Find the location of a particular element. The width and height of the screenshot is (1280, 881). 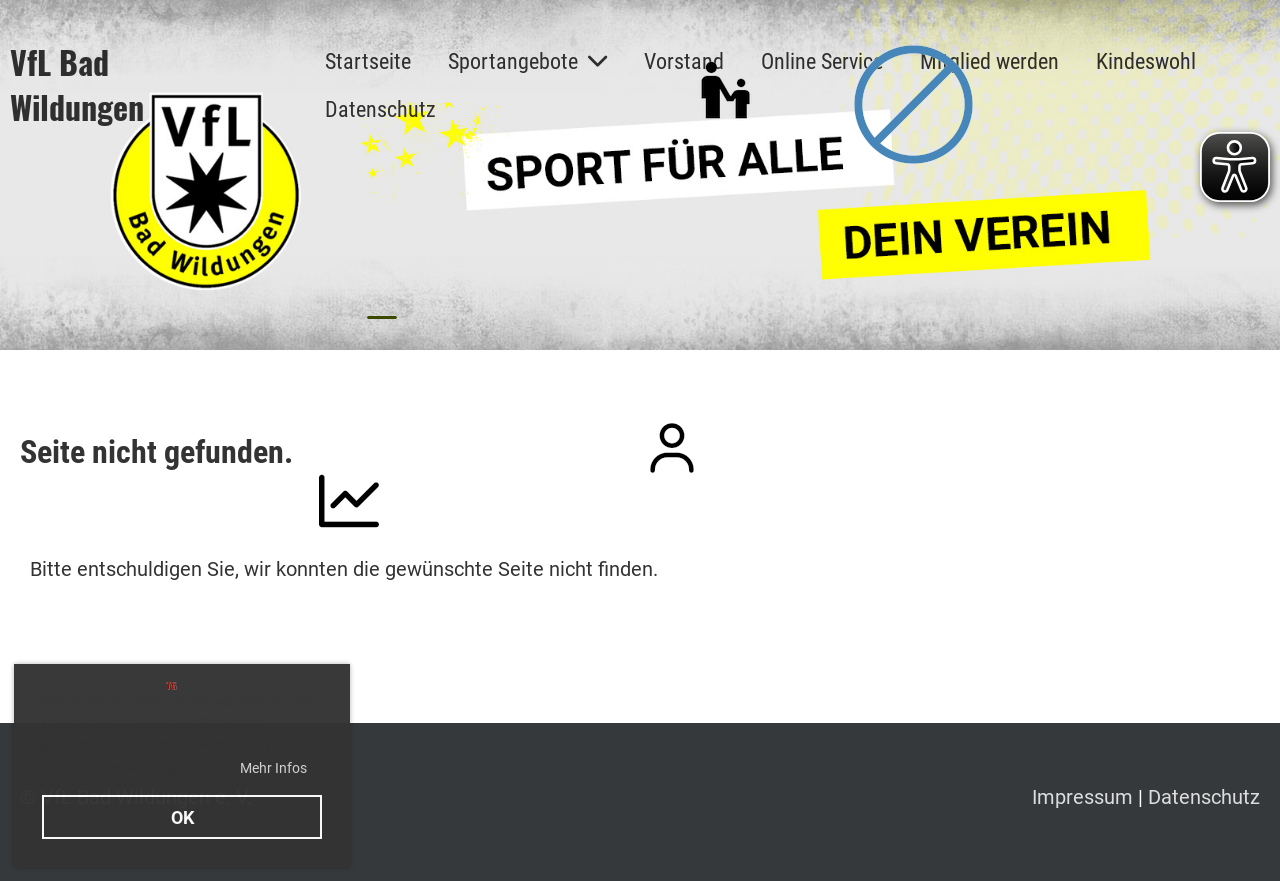

collapse or minimize a section is located at coordinates (382, 316).